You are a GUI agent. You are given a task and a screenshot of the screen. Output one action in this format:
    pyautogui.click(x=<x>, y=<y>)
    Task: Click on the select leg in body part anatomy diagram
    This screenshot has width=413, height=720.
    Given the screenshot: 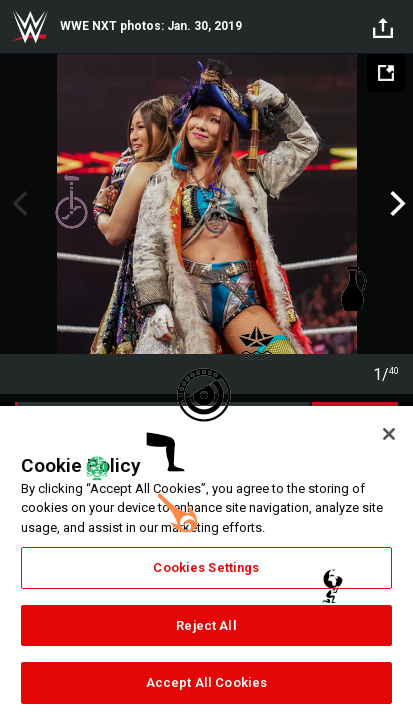 What is the action you would take?
    pyautogui.click(x=166, y=452)
    